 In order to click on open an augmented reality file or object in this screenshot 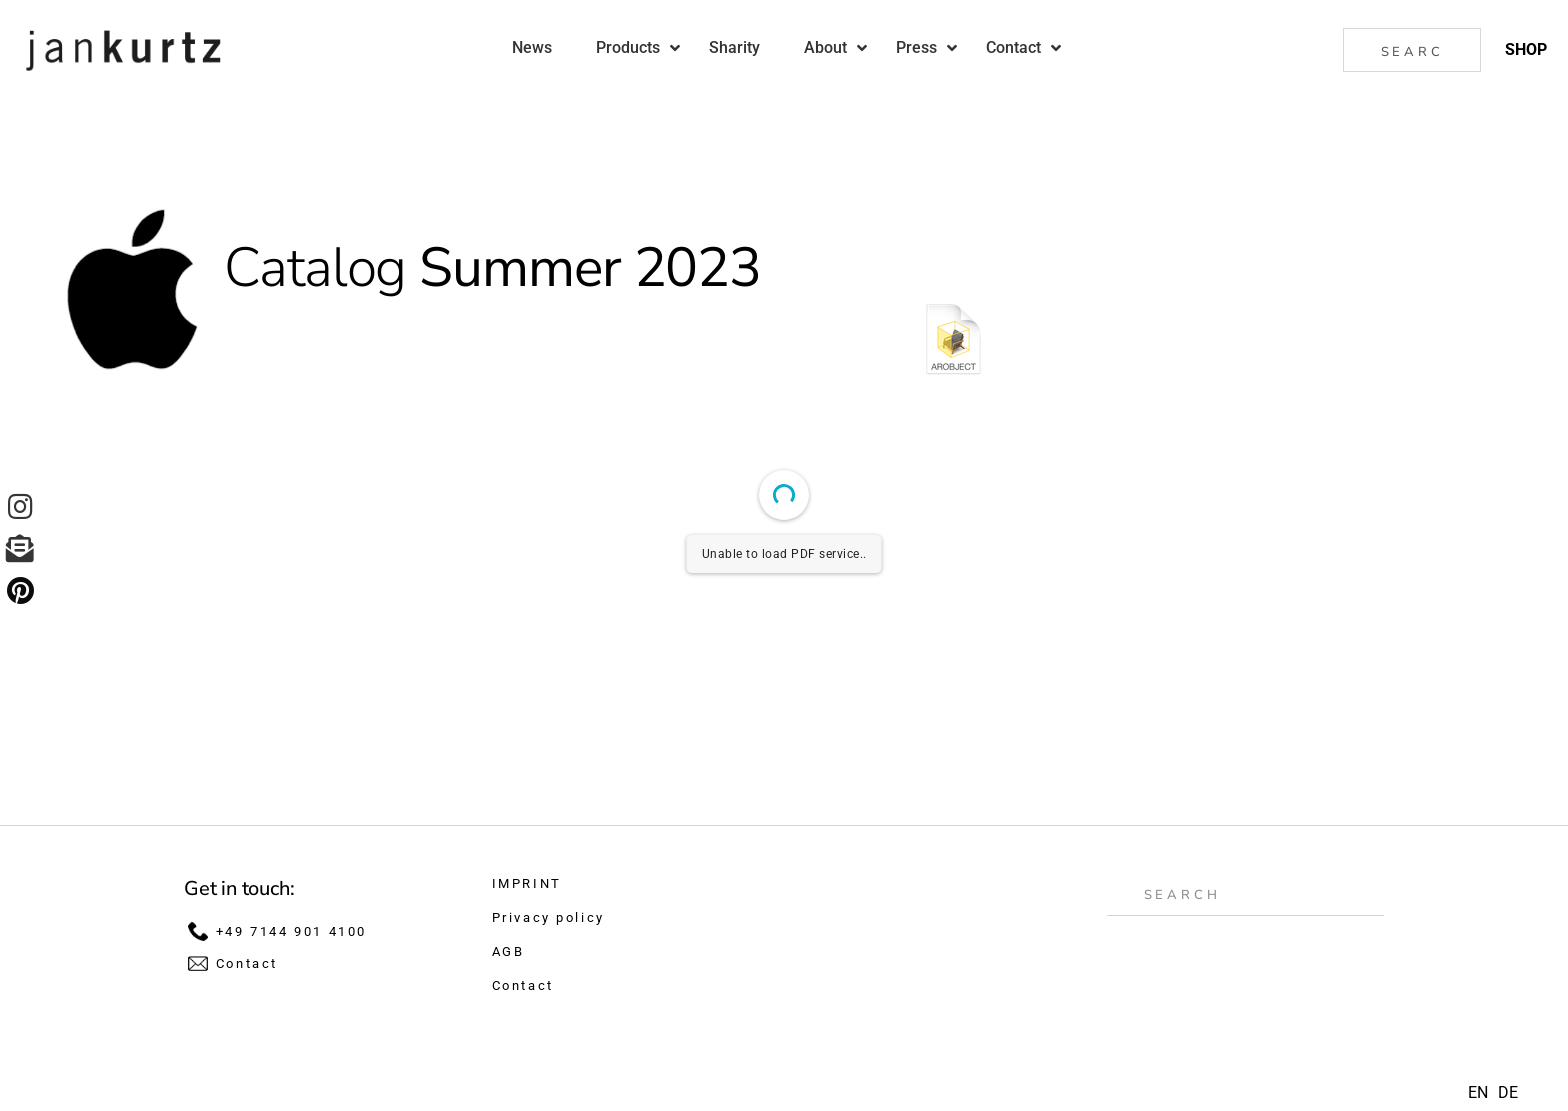, I will do `click(953, 340)`.